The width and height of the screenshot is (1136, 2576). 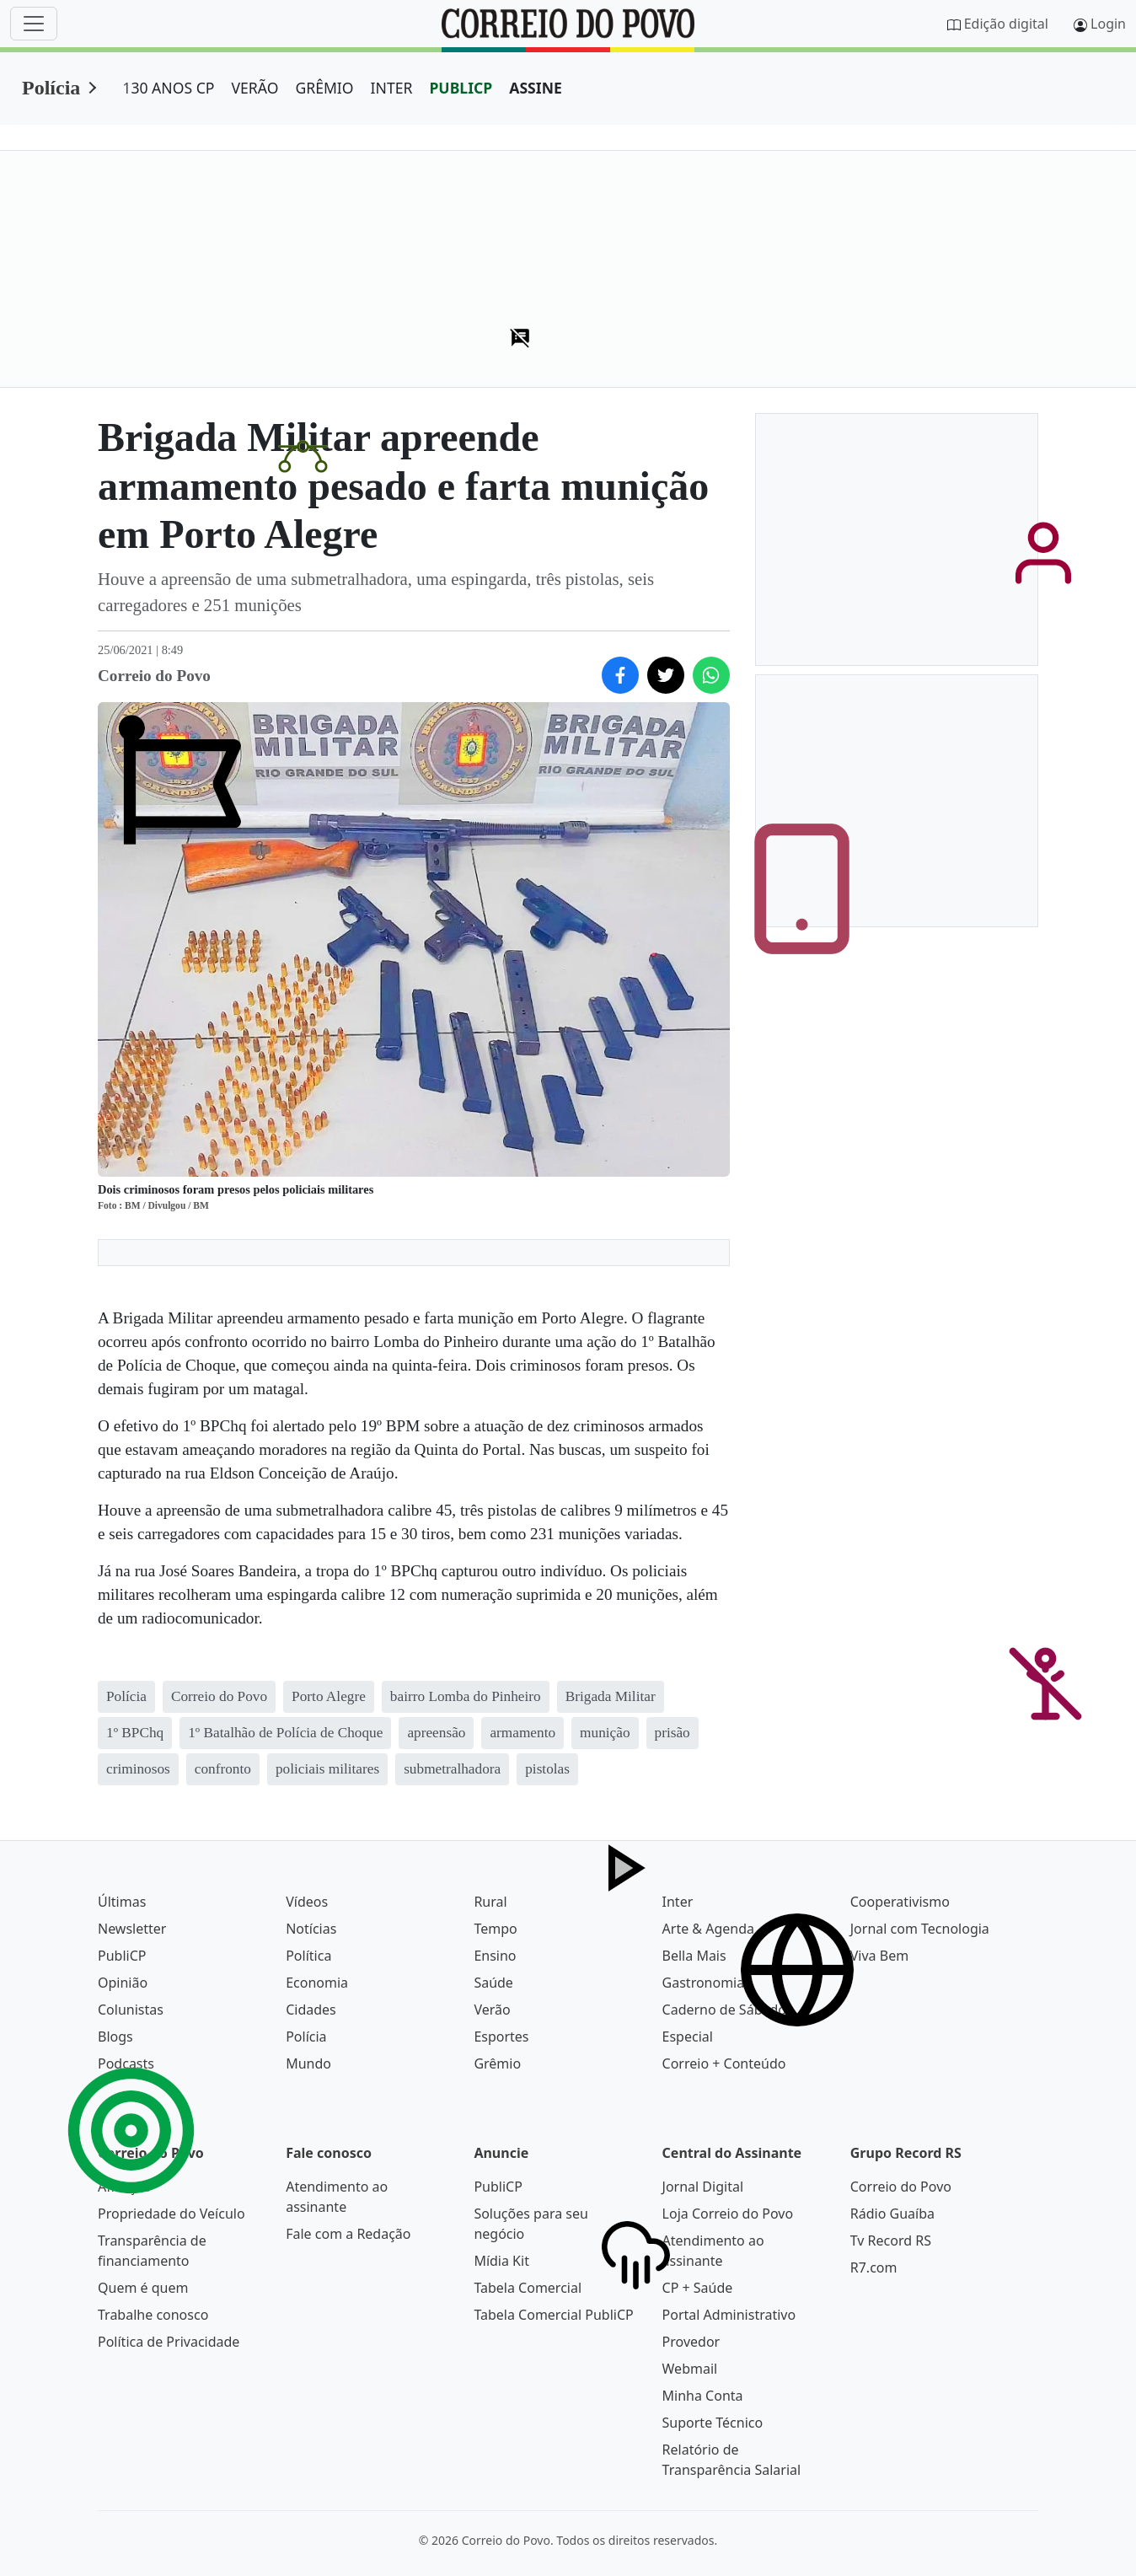 What do you see at coordinates (801, 888) in the screenshot?
I see `access mobile device settings` at bounding box center [801, 888].